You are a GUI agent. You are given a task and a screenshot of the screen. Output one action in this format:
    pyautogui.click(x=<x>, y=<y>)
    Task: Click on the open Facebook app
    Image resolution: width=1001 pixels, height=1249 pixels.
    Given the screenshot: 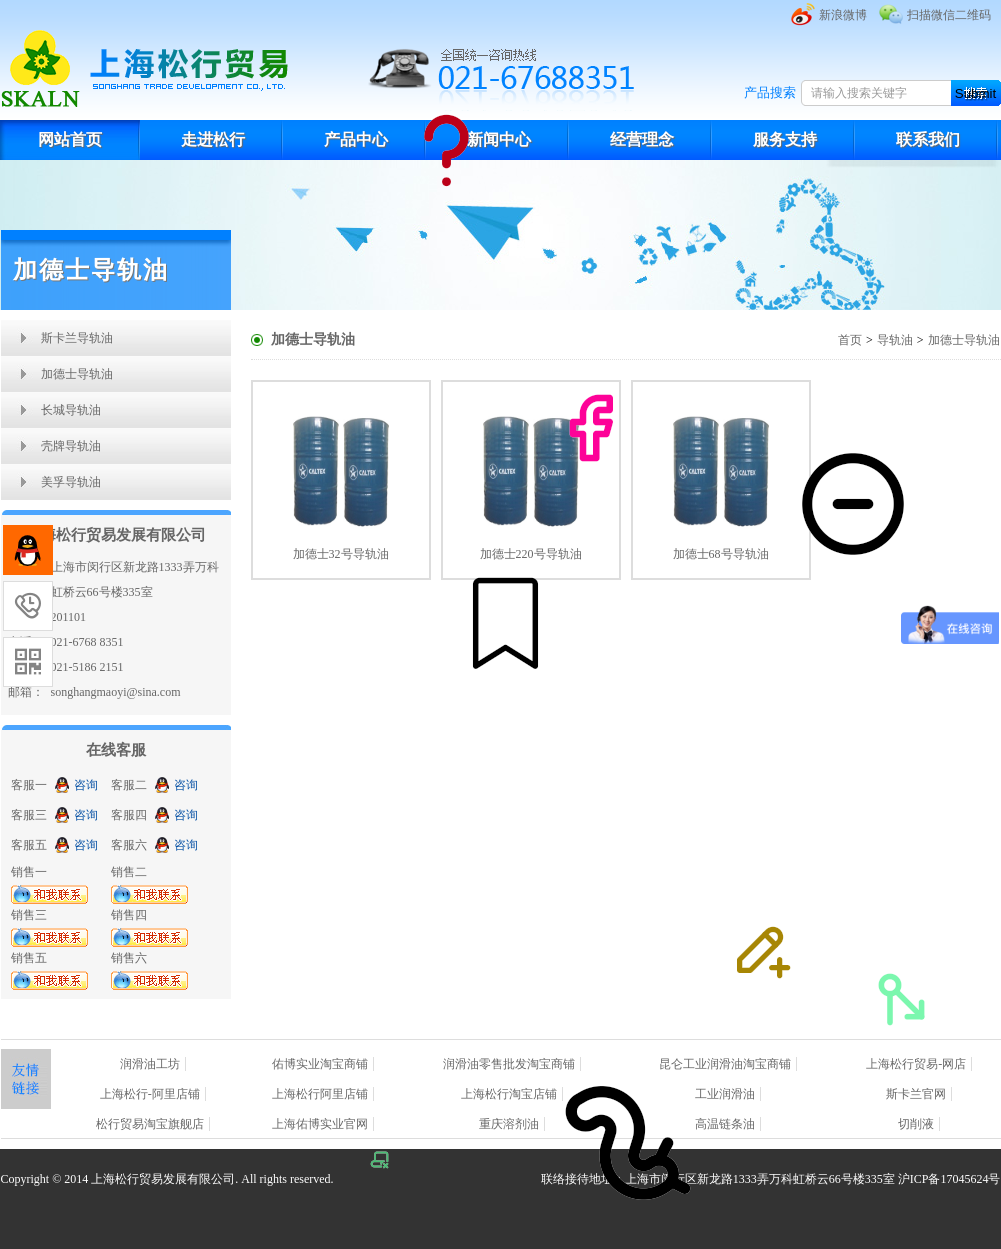 What is the action you would take?
    pyautogui.click(x=593, y=428)
    